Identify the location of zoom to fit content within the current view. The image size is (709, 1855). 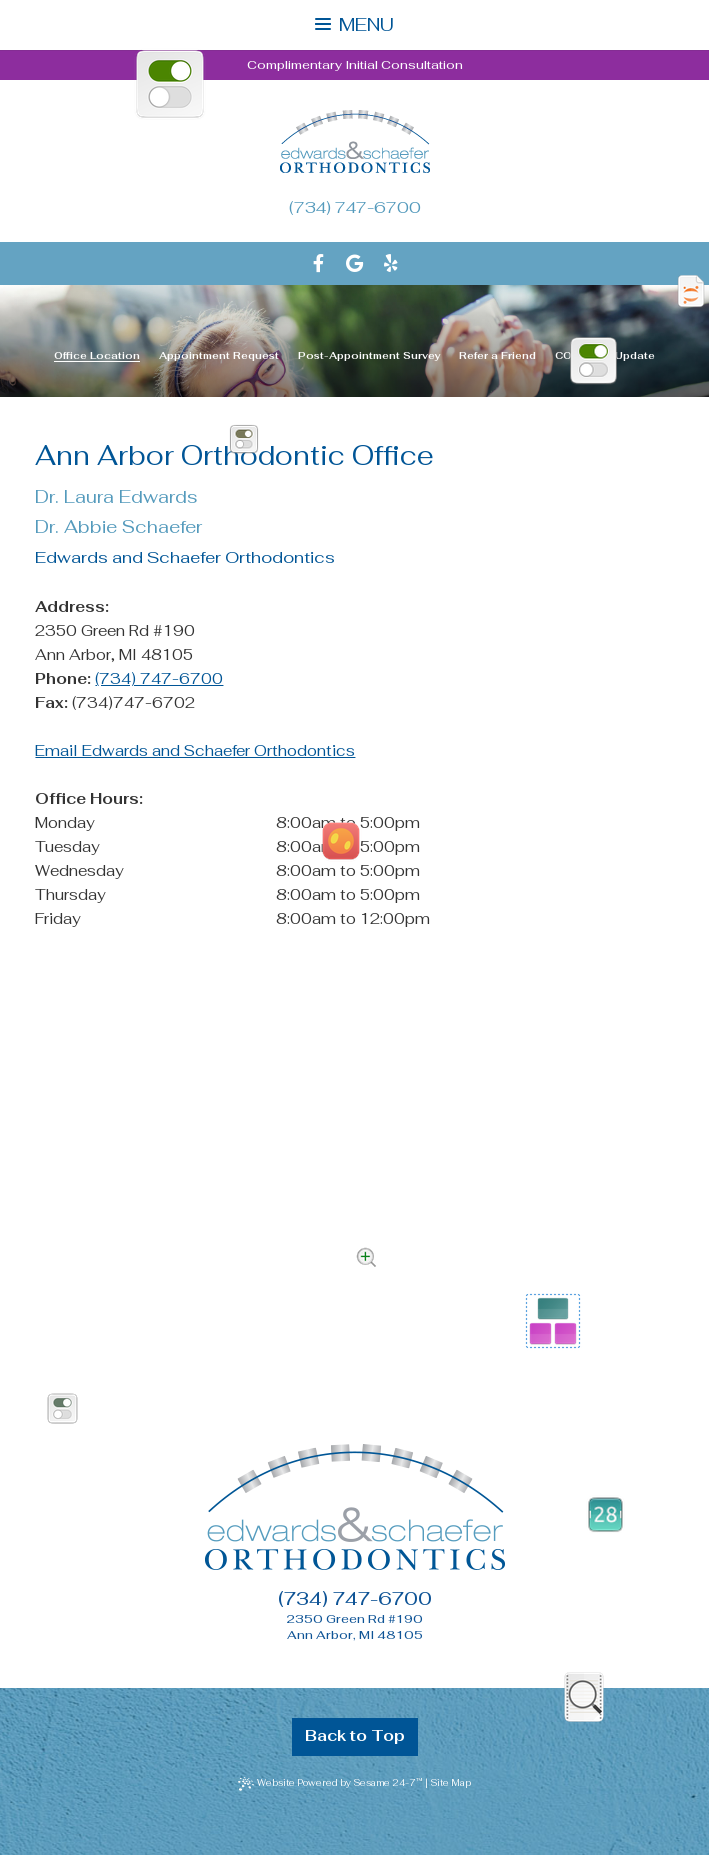
(366, 1257).